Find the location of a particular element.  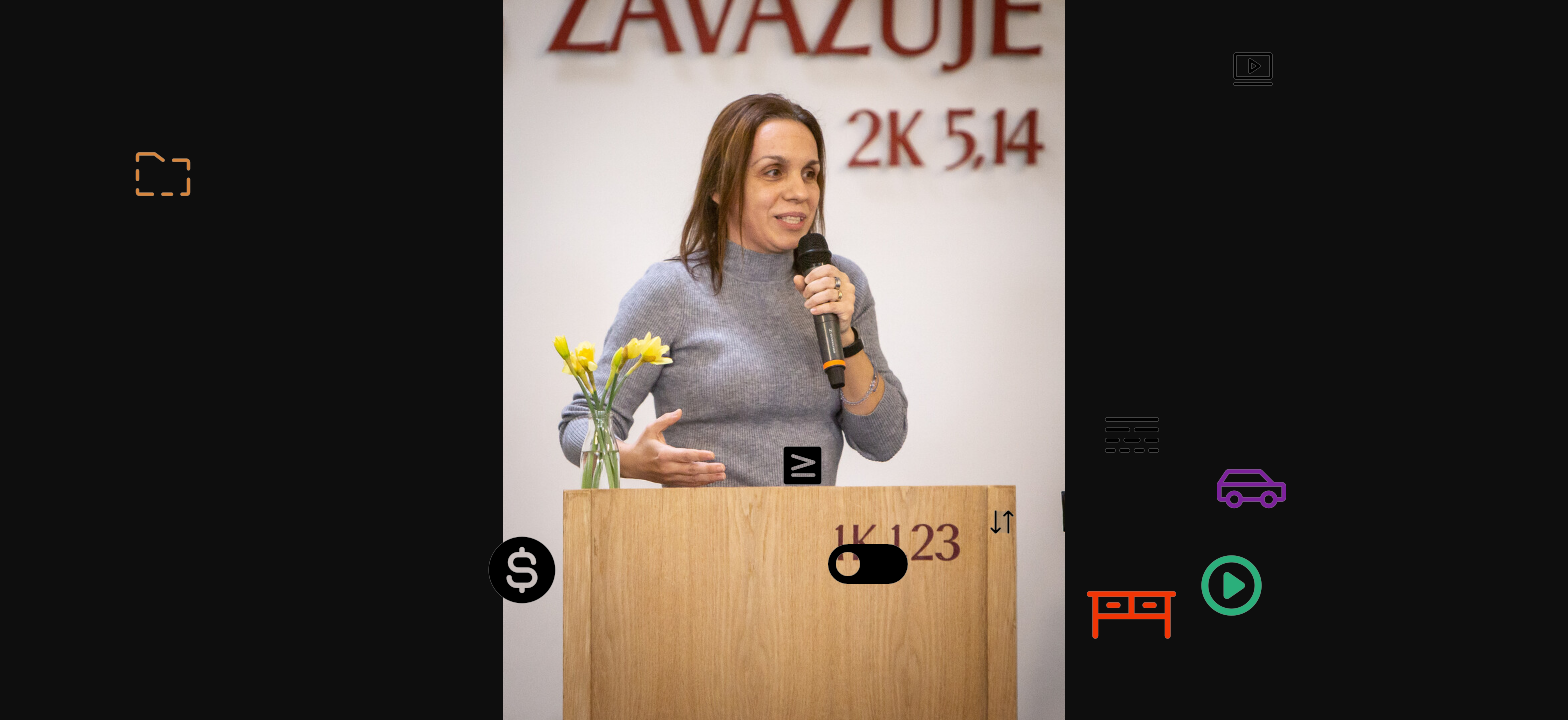

create a new folder is located at coordinates (163, 173).